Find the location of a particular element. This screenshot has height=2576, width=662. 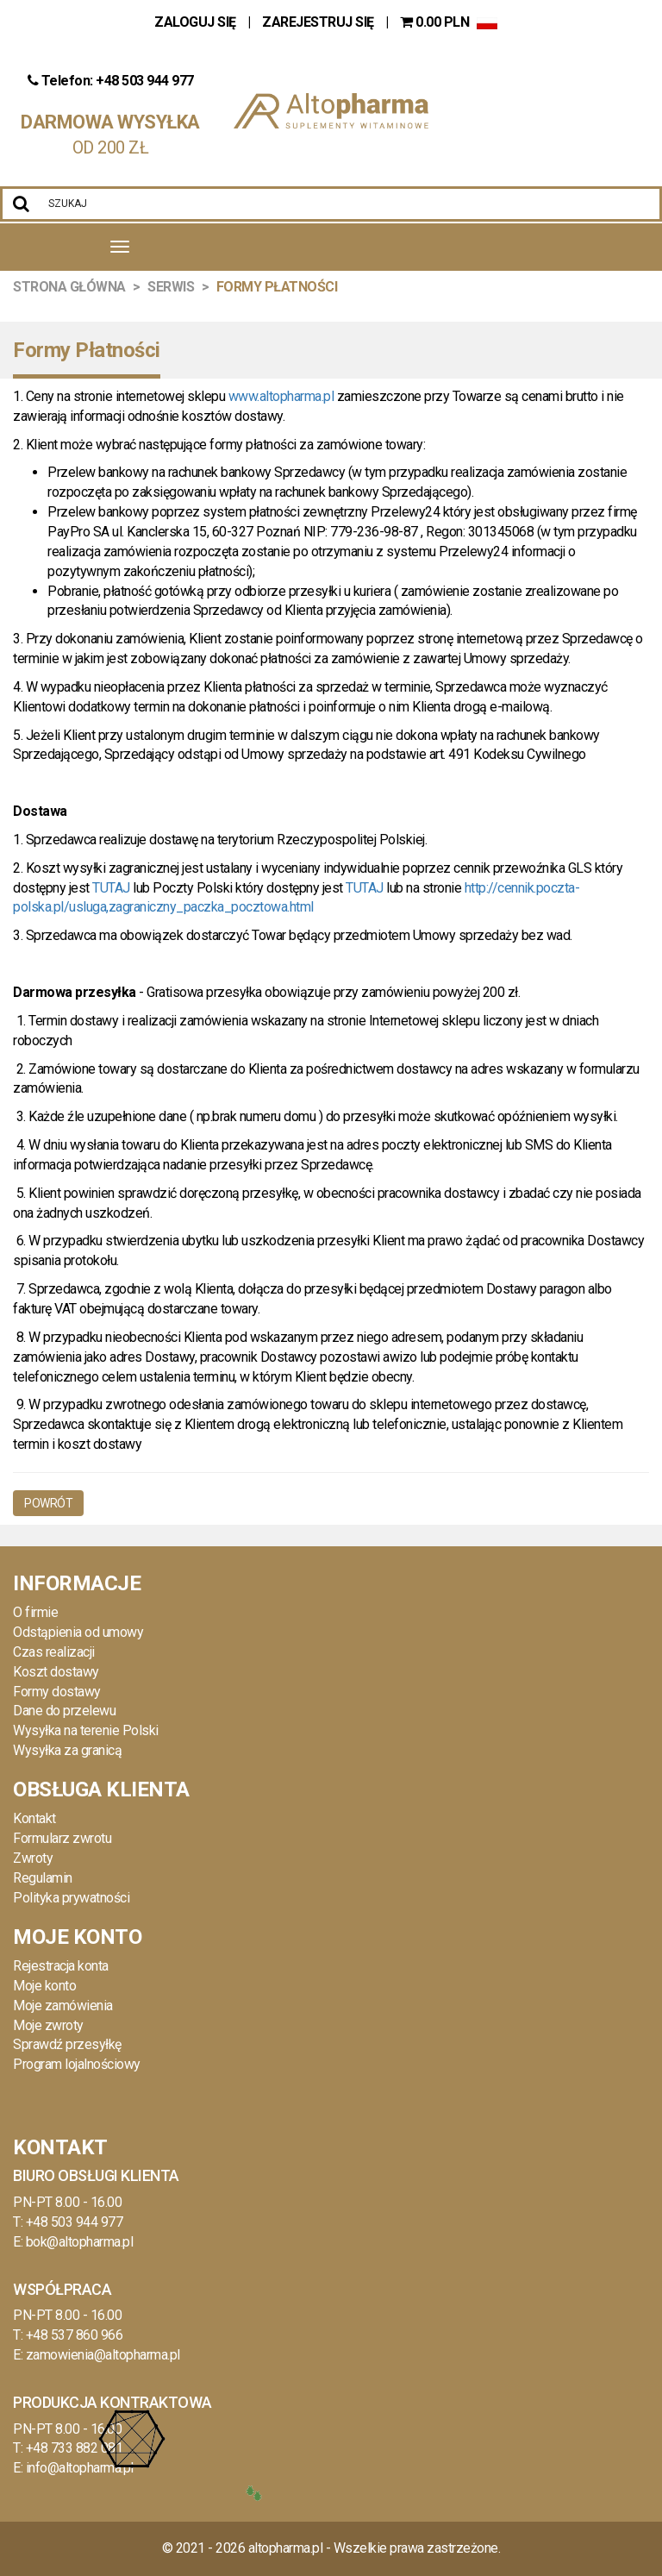

connectdevelop brand logo is located at coordinates (132, 2439).